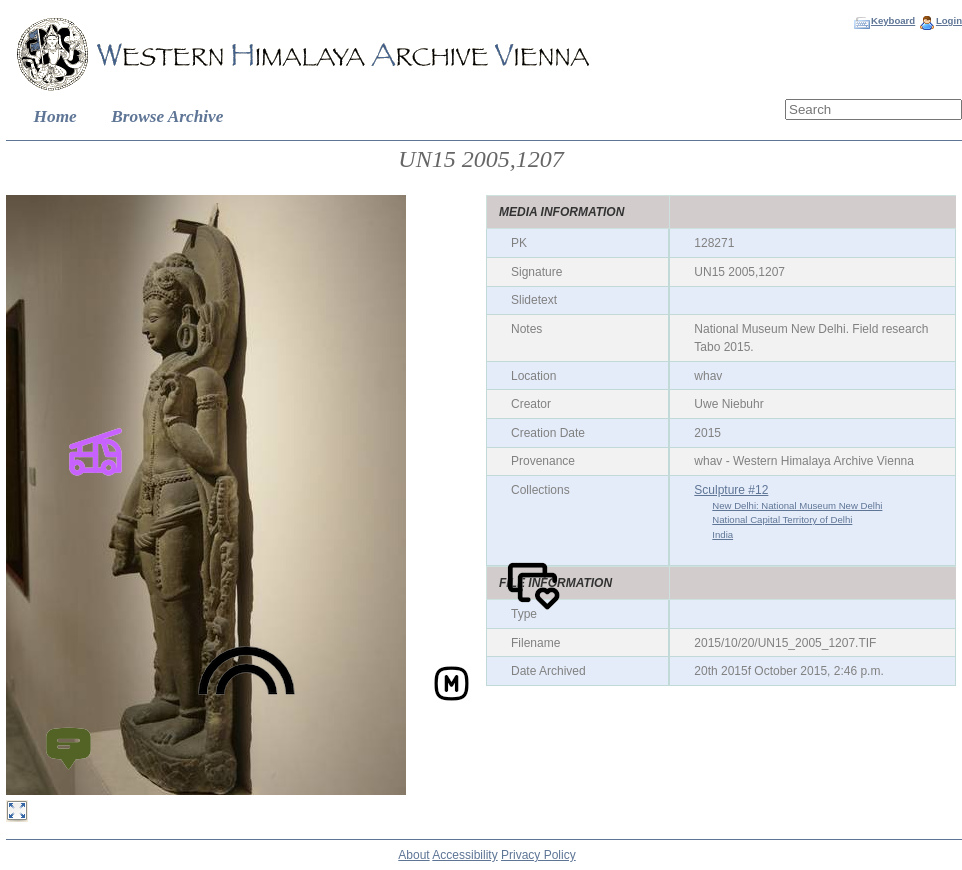 This screenshot has height=870, width=962. I want to click on indicates emergency services or fire department, so click(95, 454).